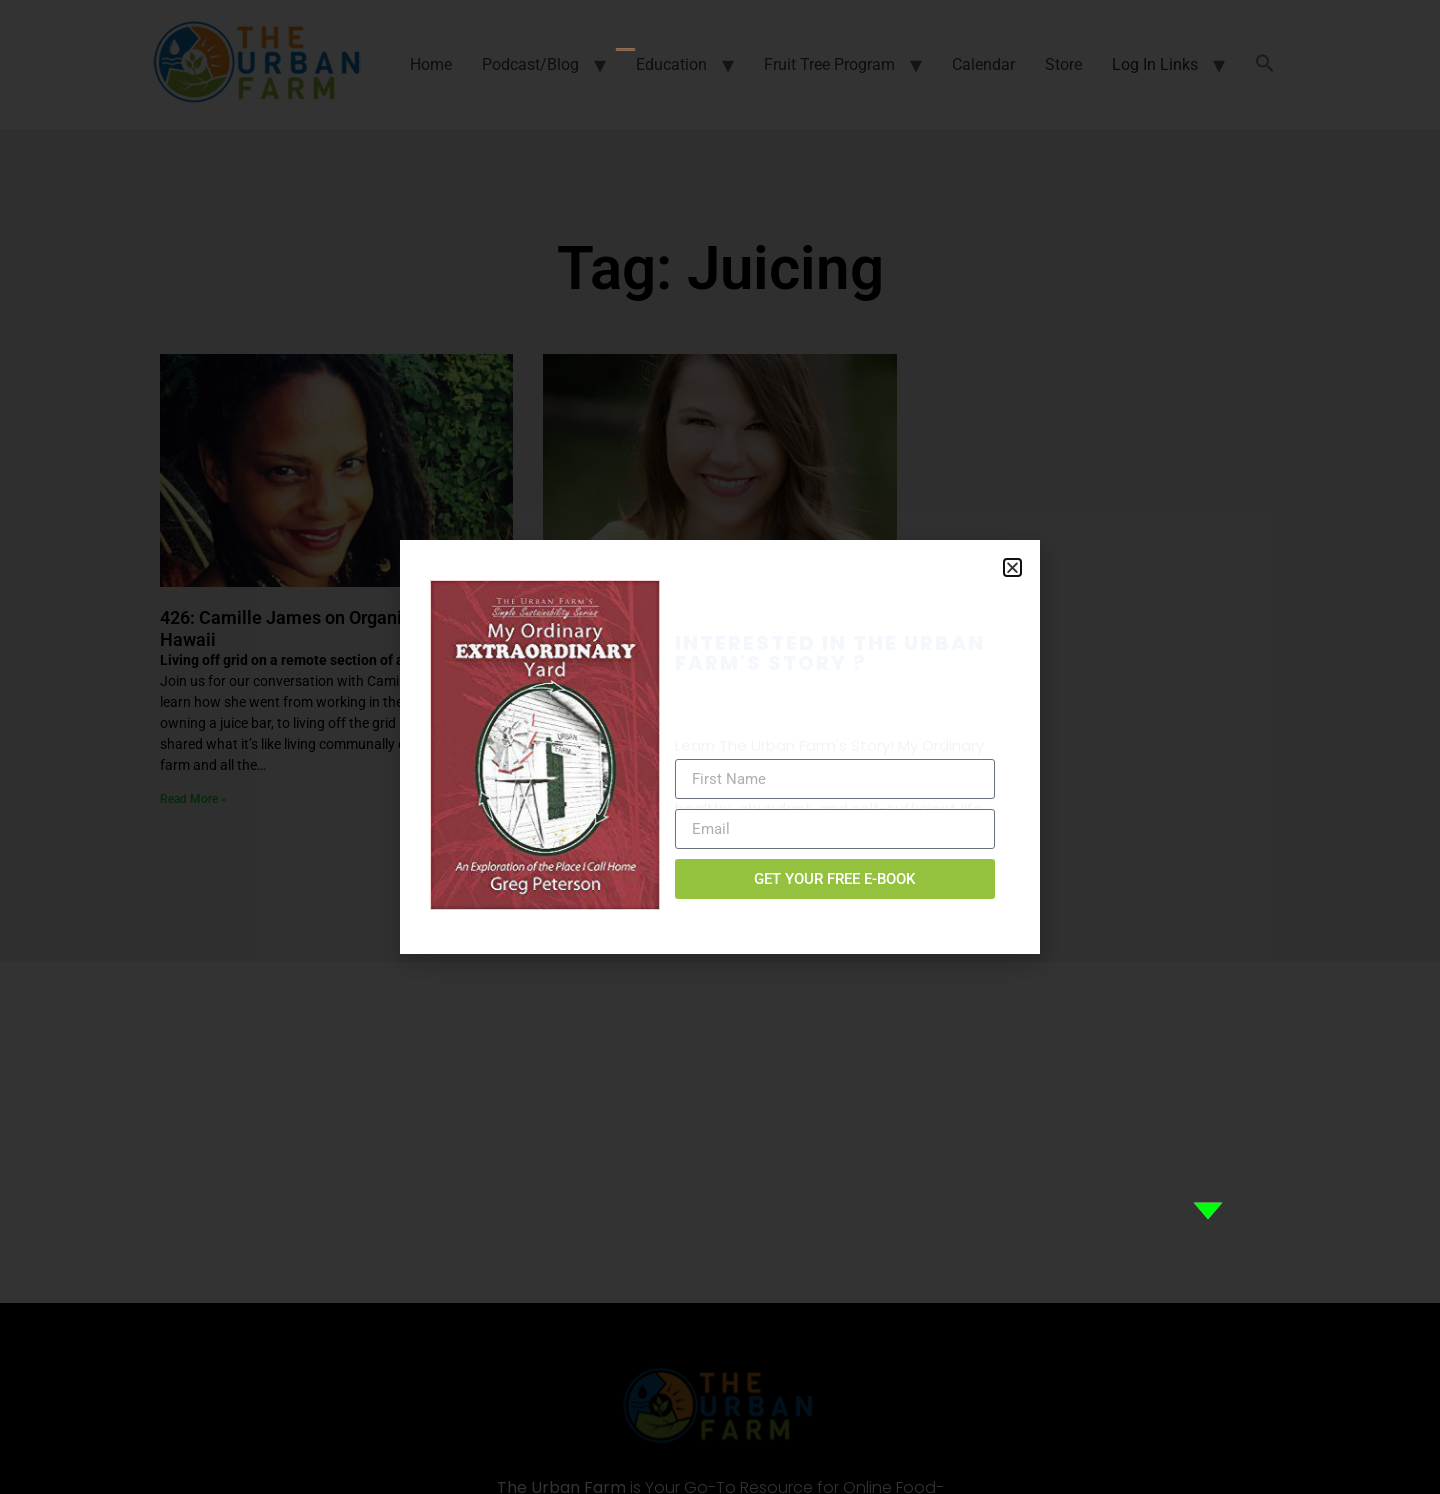 This screenshot has height=1494, width=1440. What do you see at coordinates (1208, 1211) in the screenshot?
I see `expand a dropdown menu` at bounding box center [1208, 1211].